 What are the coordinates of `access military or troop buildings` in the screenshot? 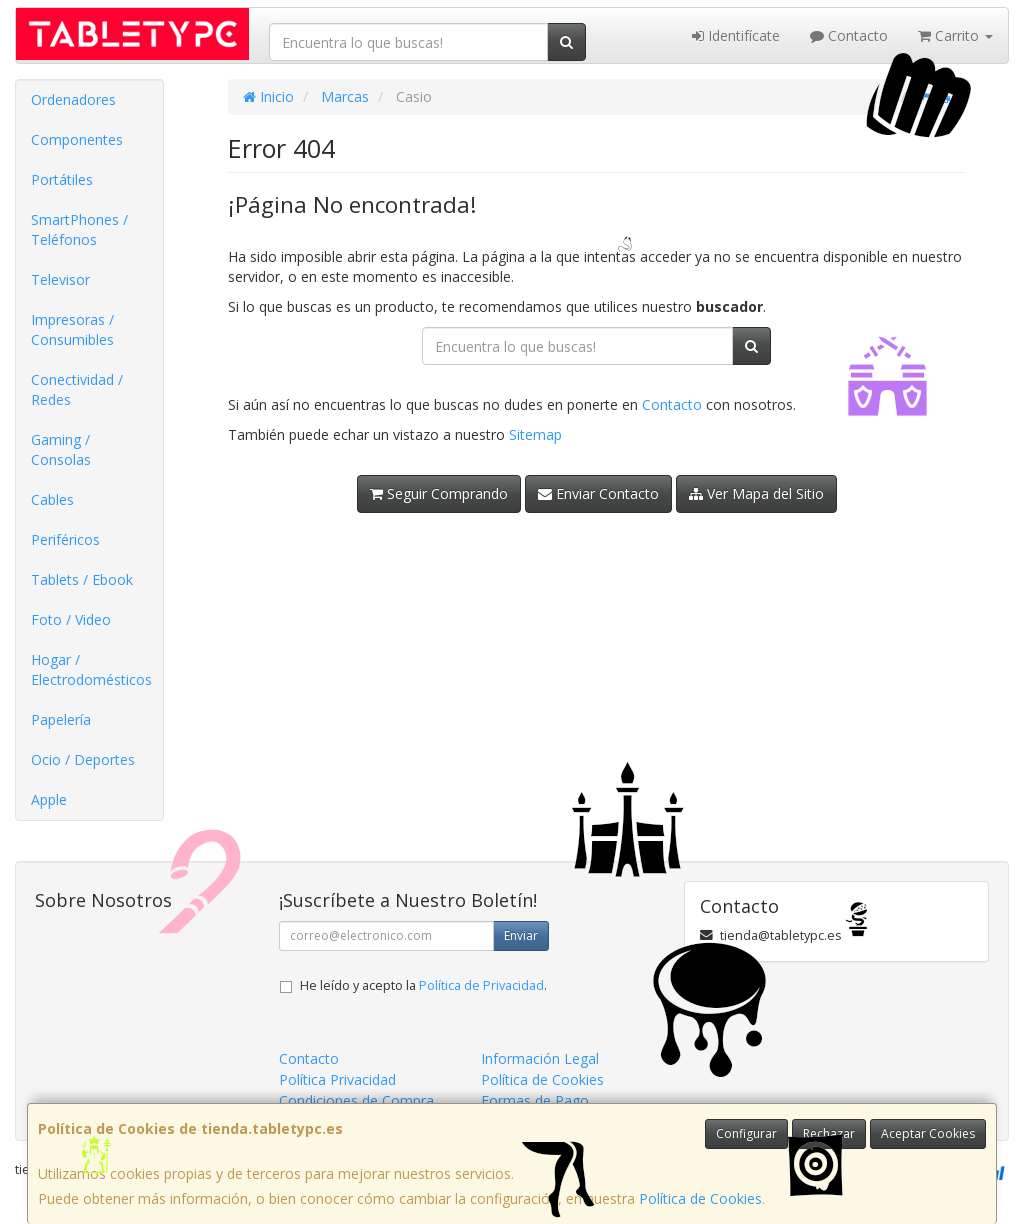 It's located at (887, 376).